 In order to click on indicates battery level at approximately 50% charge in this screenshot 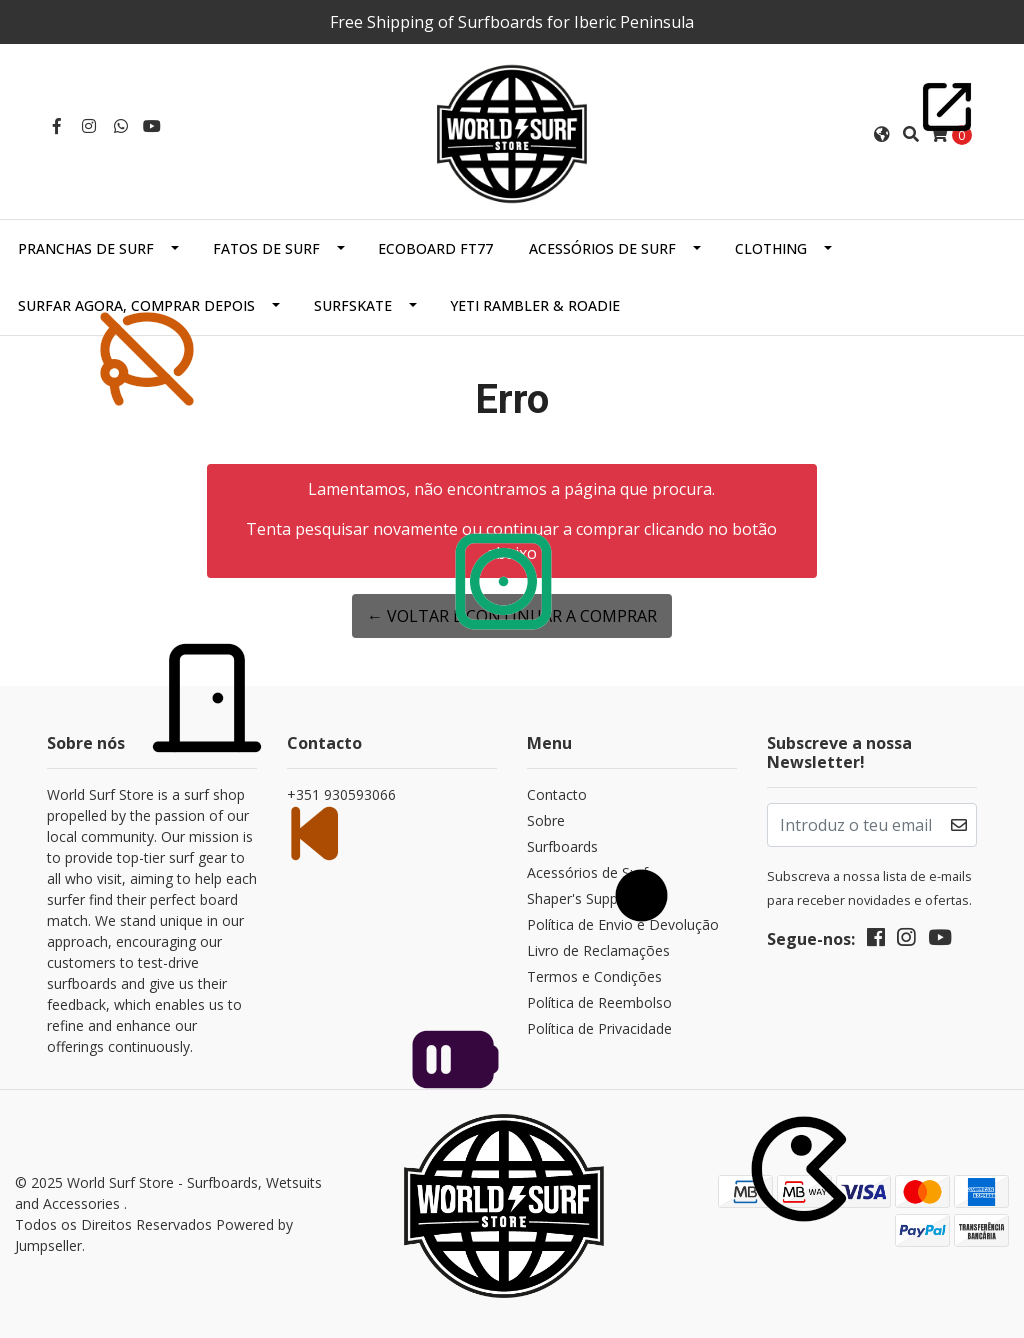, I will do `click(455, 1059)`.